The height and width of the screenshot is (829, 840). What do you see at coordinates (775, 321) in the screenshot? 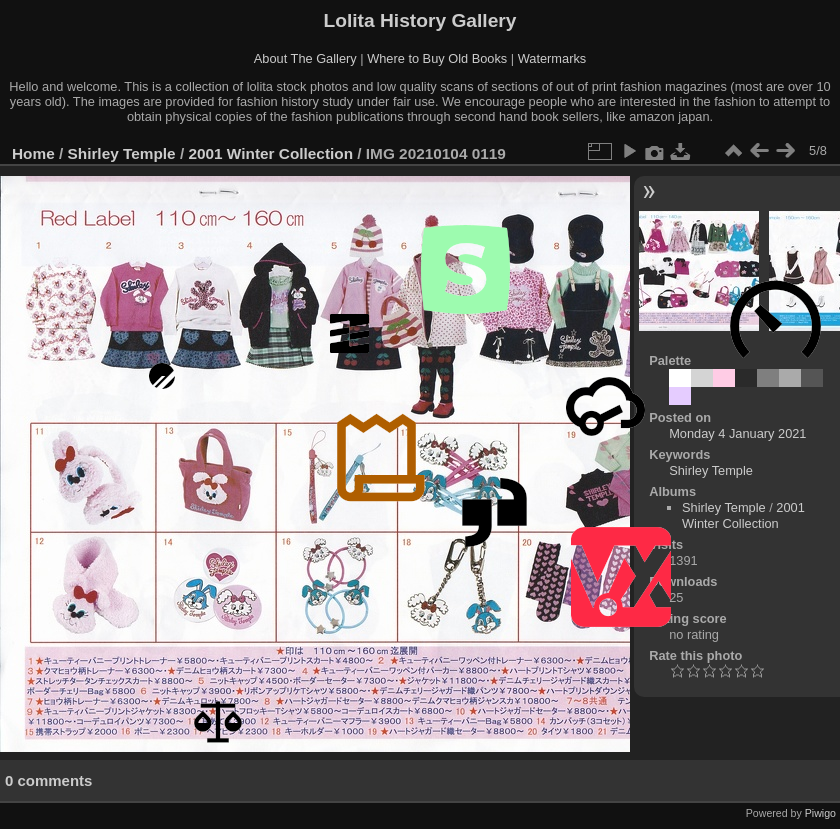
I see `reduce playback speed` at bounding box center [775, 321].